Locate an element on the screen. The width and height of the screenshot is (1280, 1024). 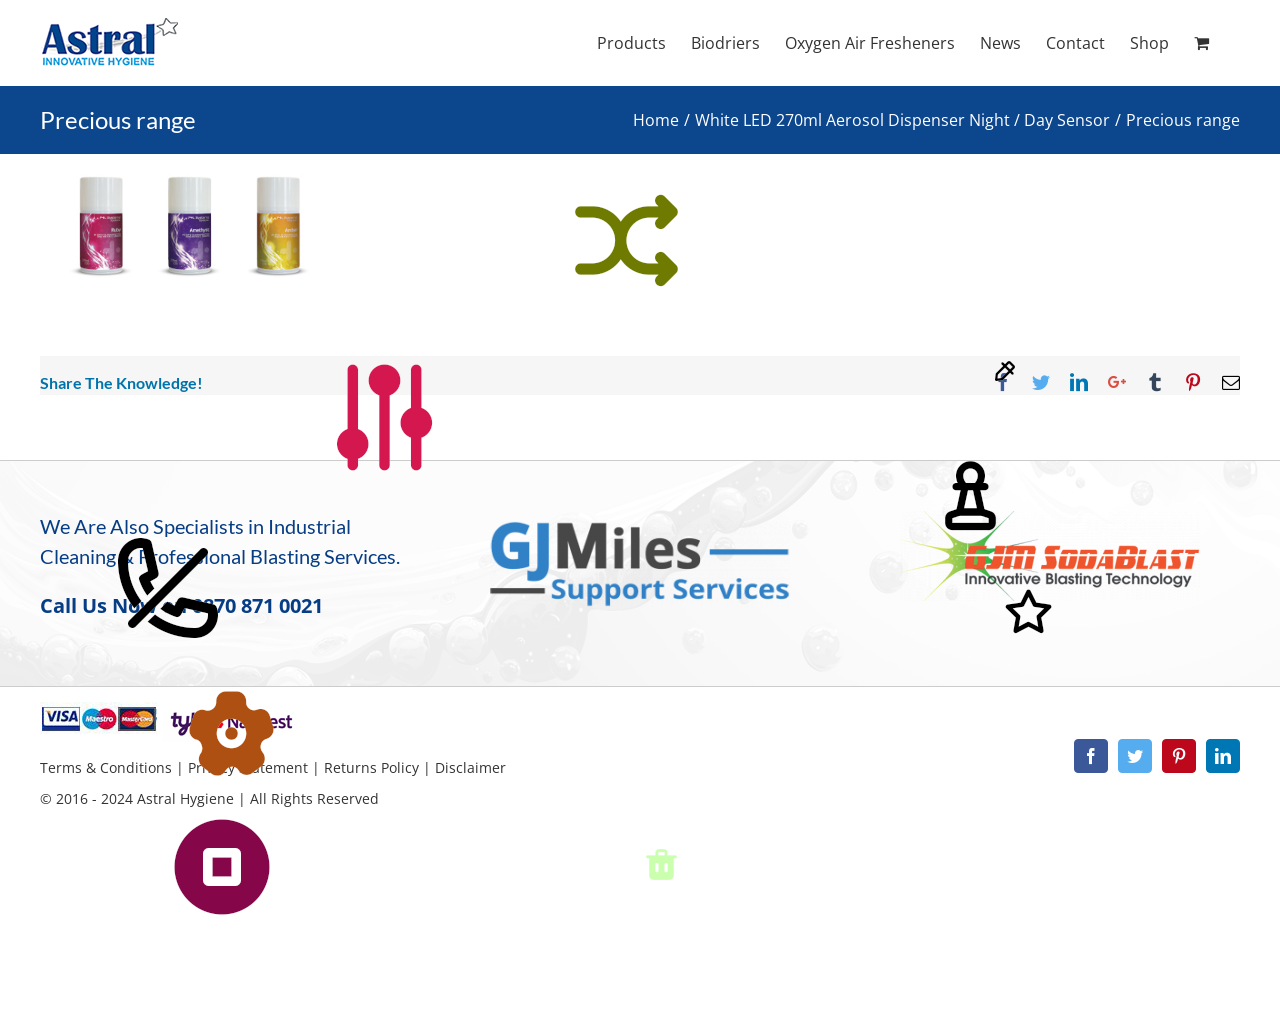
mute or disable incoming calls is located at coordinates (168, 588).